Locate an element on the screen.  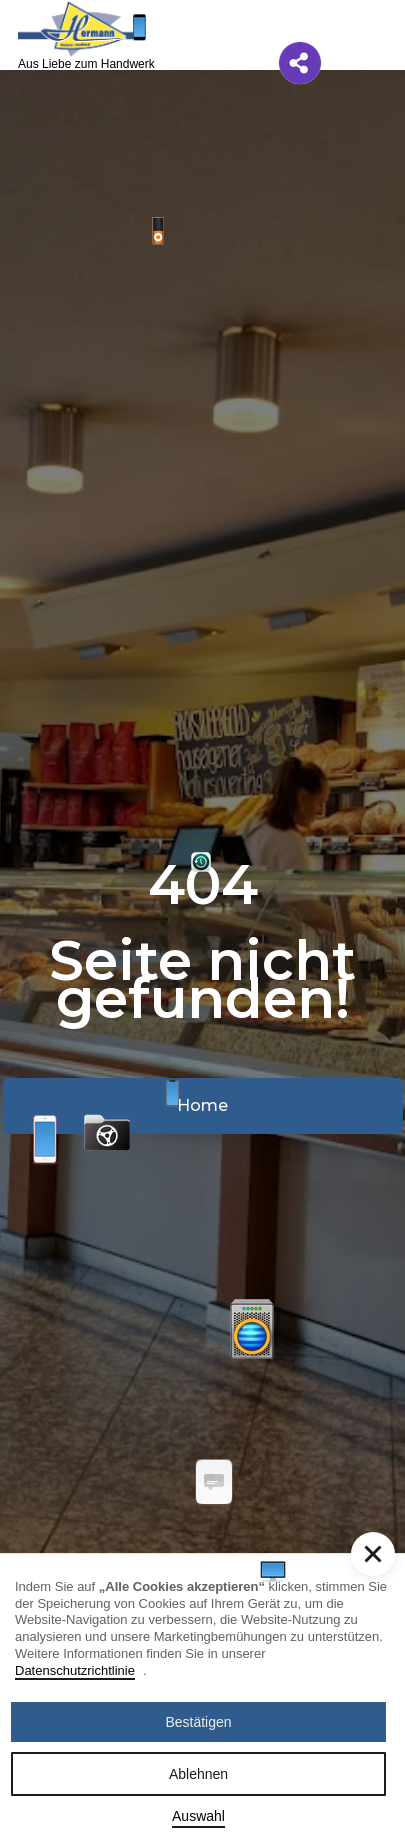
access RAID 0 storage configuration is located at coordinates (252, 1329).